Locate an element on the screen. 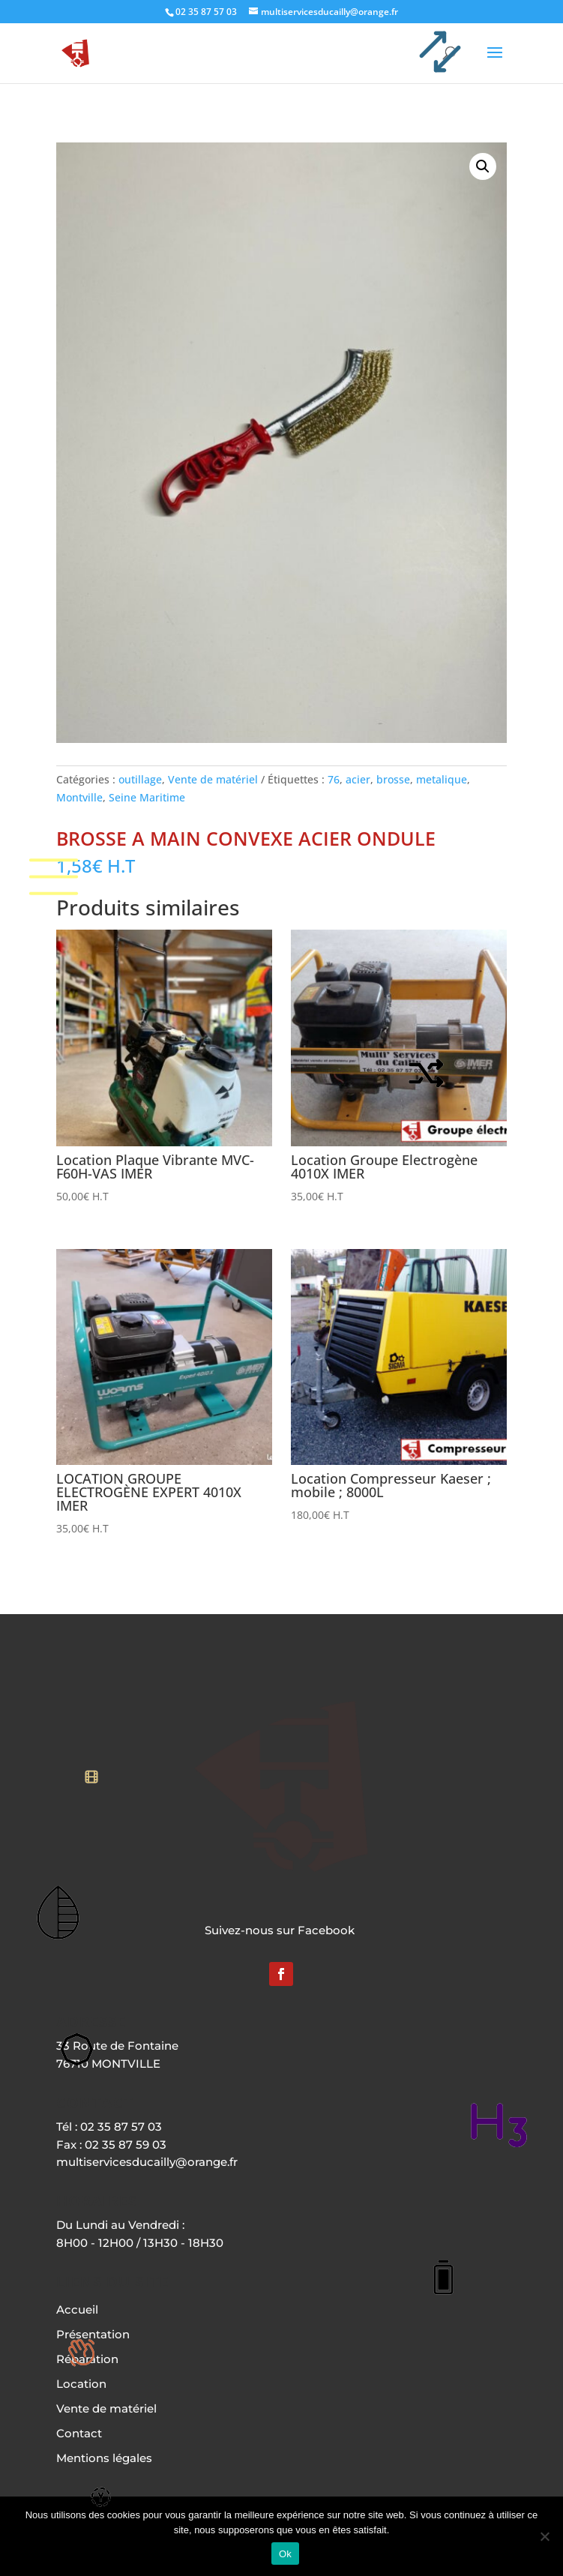  indicates battery is fully charged is located at coordinates (443, 2278).